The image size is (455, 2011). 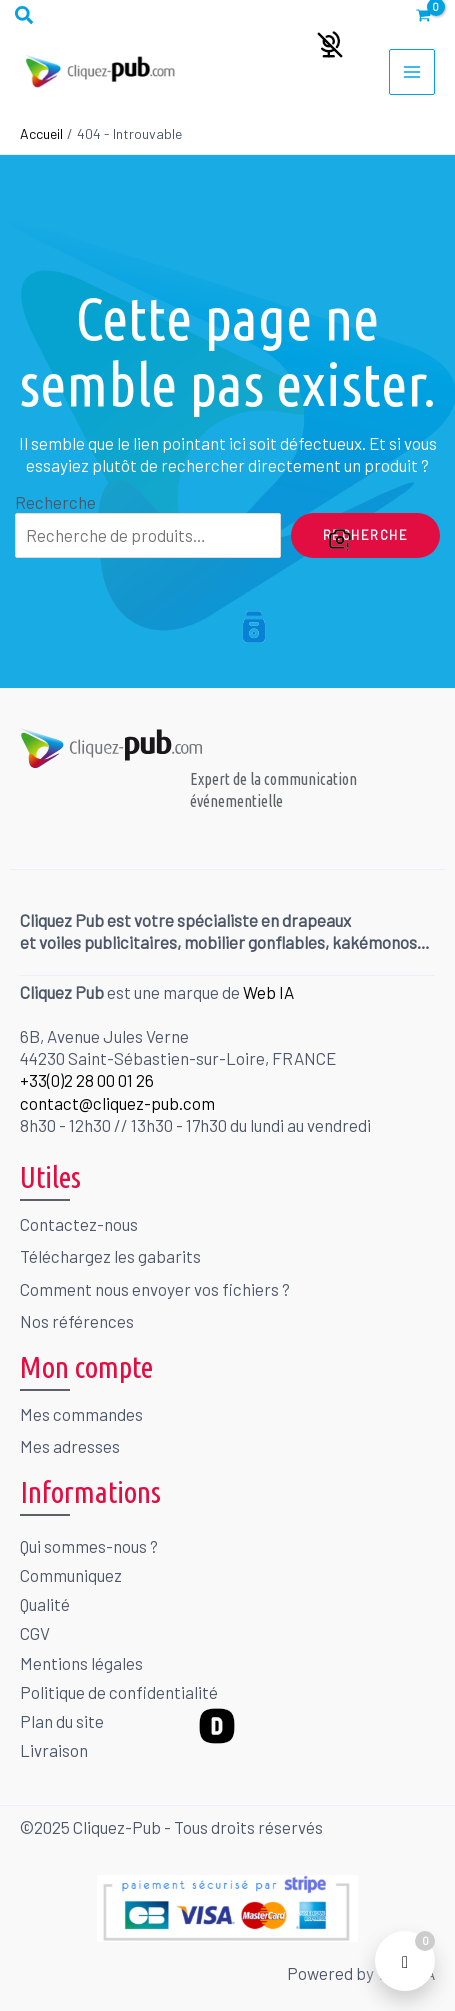 What do you see at coordinates (340, 539) in the screenshot?
I see `camera error or malfunction alert` at bounding box center [340, 539].